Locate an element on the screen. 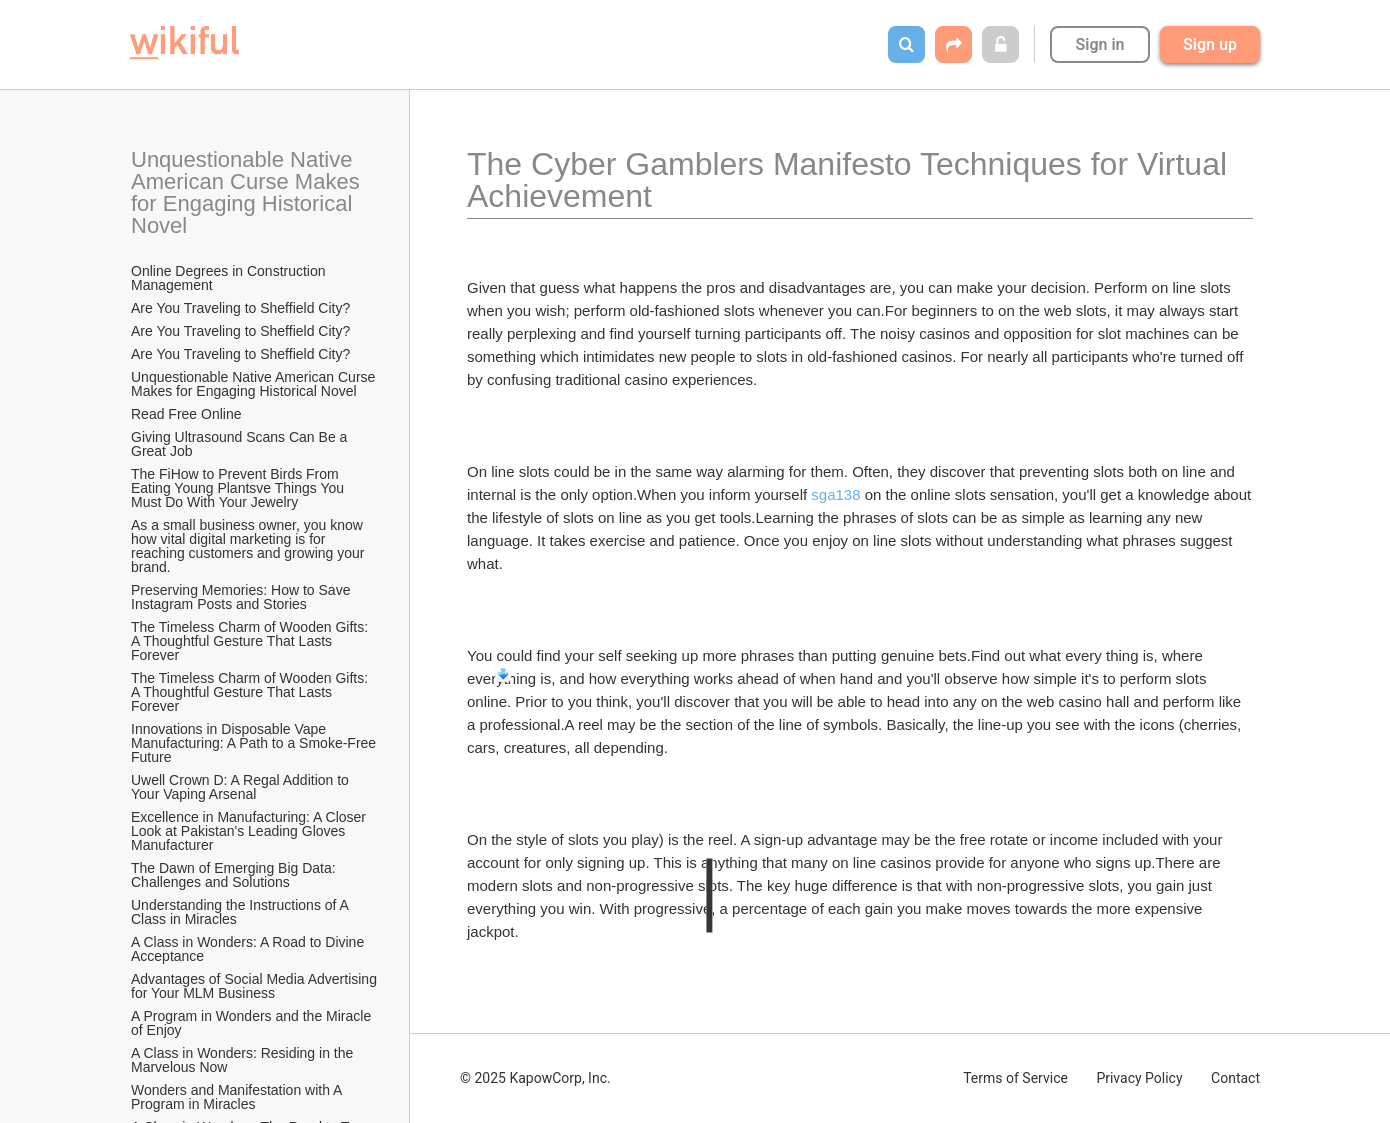 This screenshot has height=1123, width=1390. open ktorrent to manage torrent downloads is located at coordinates (503, 674).